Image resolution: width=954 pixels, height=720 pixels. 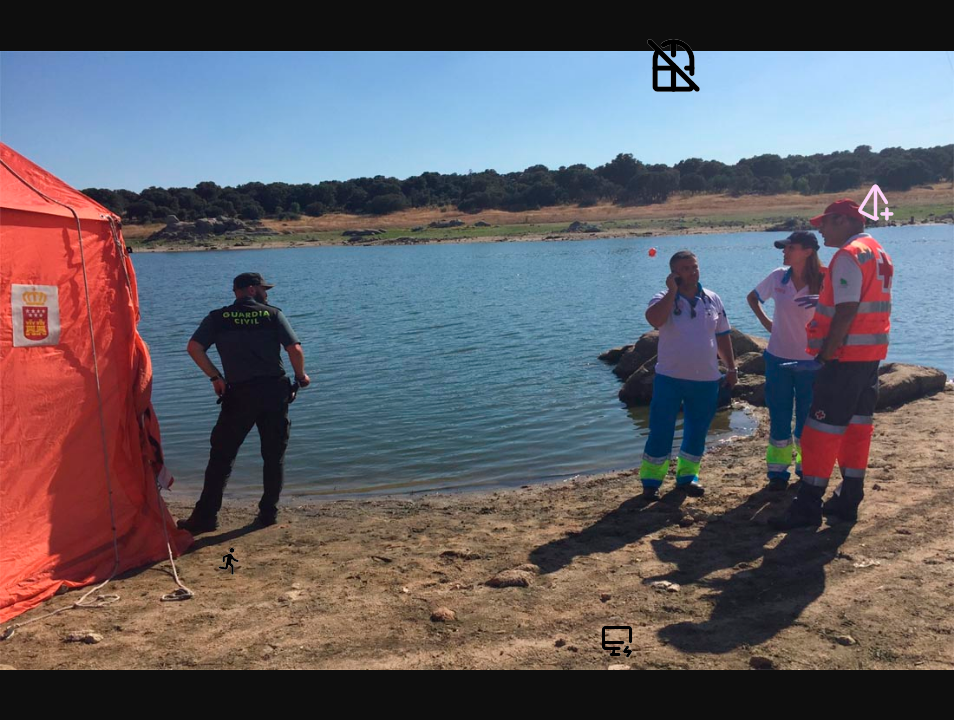 I want to click on access walking or running directions, so click(x=230, y=561).